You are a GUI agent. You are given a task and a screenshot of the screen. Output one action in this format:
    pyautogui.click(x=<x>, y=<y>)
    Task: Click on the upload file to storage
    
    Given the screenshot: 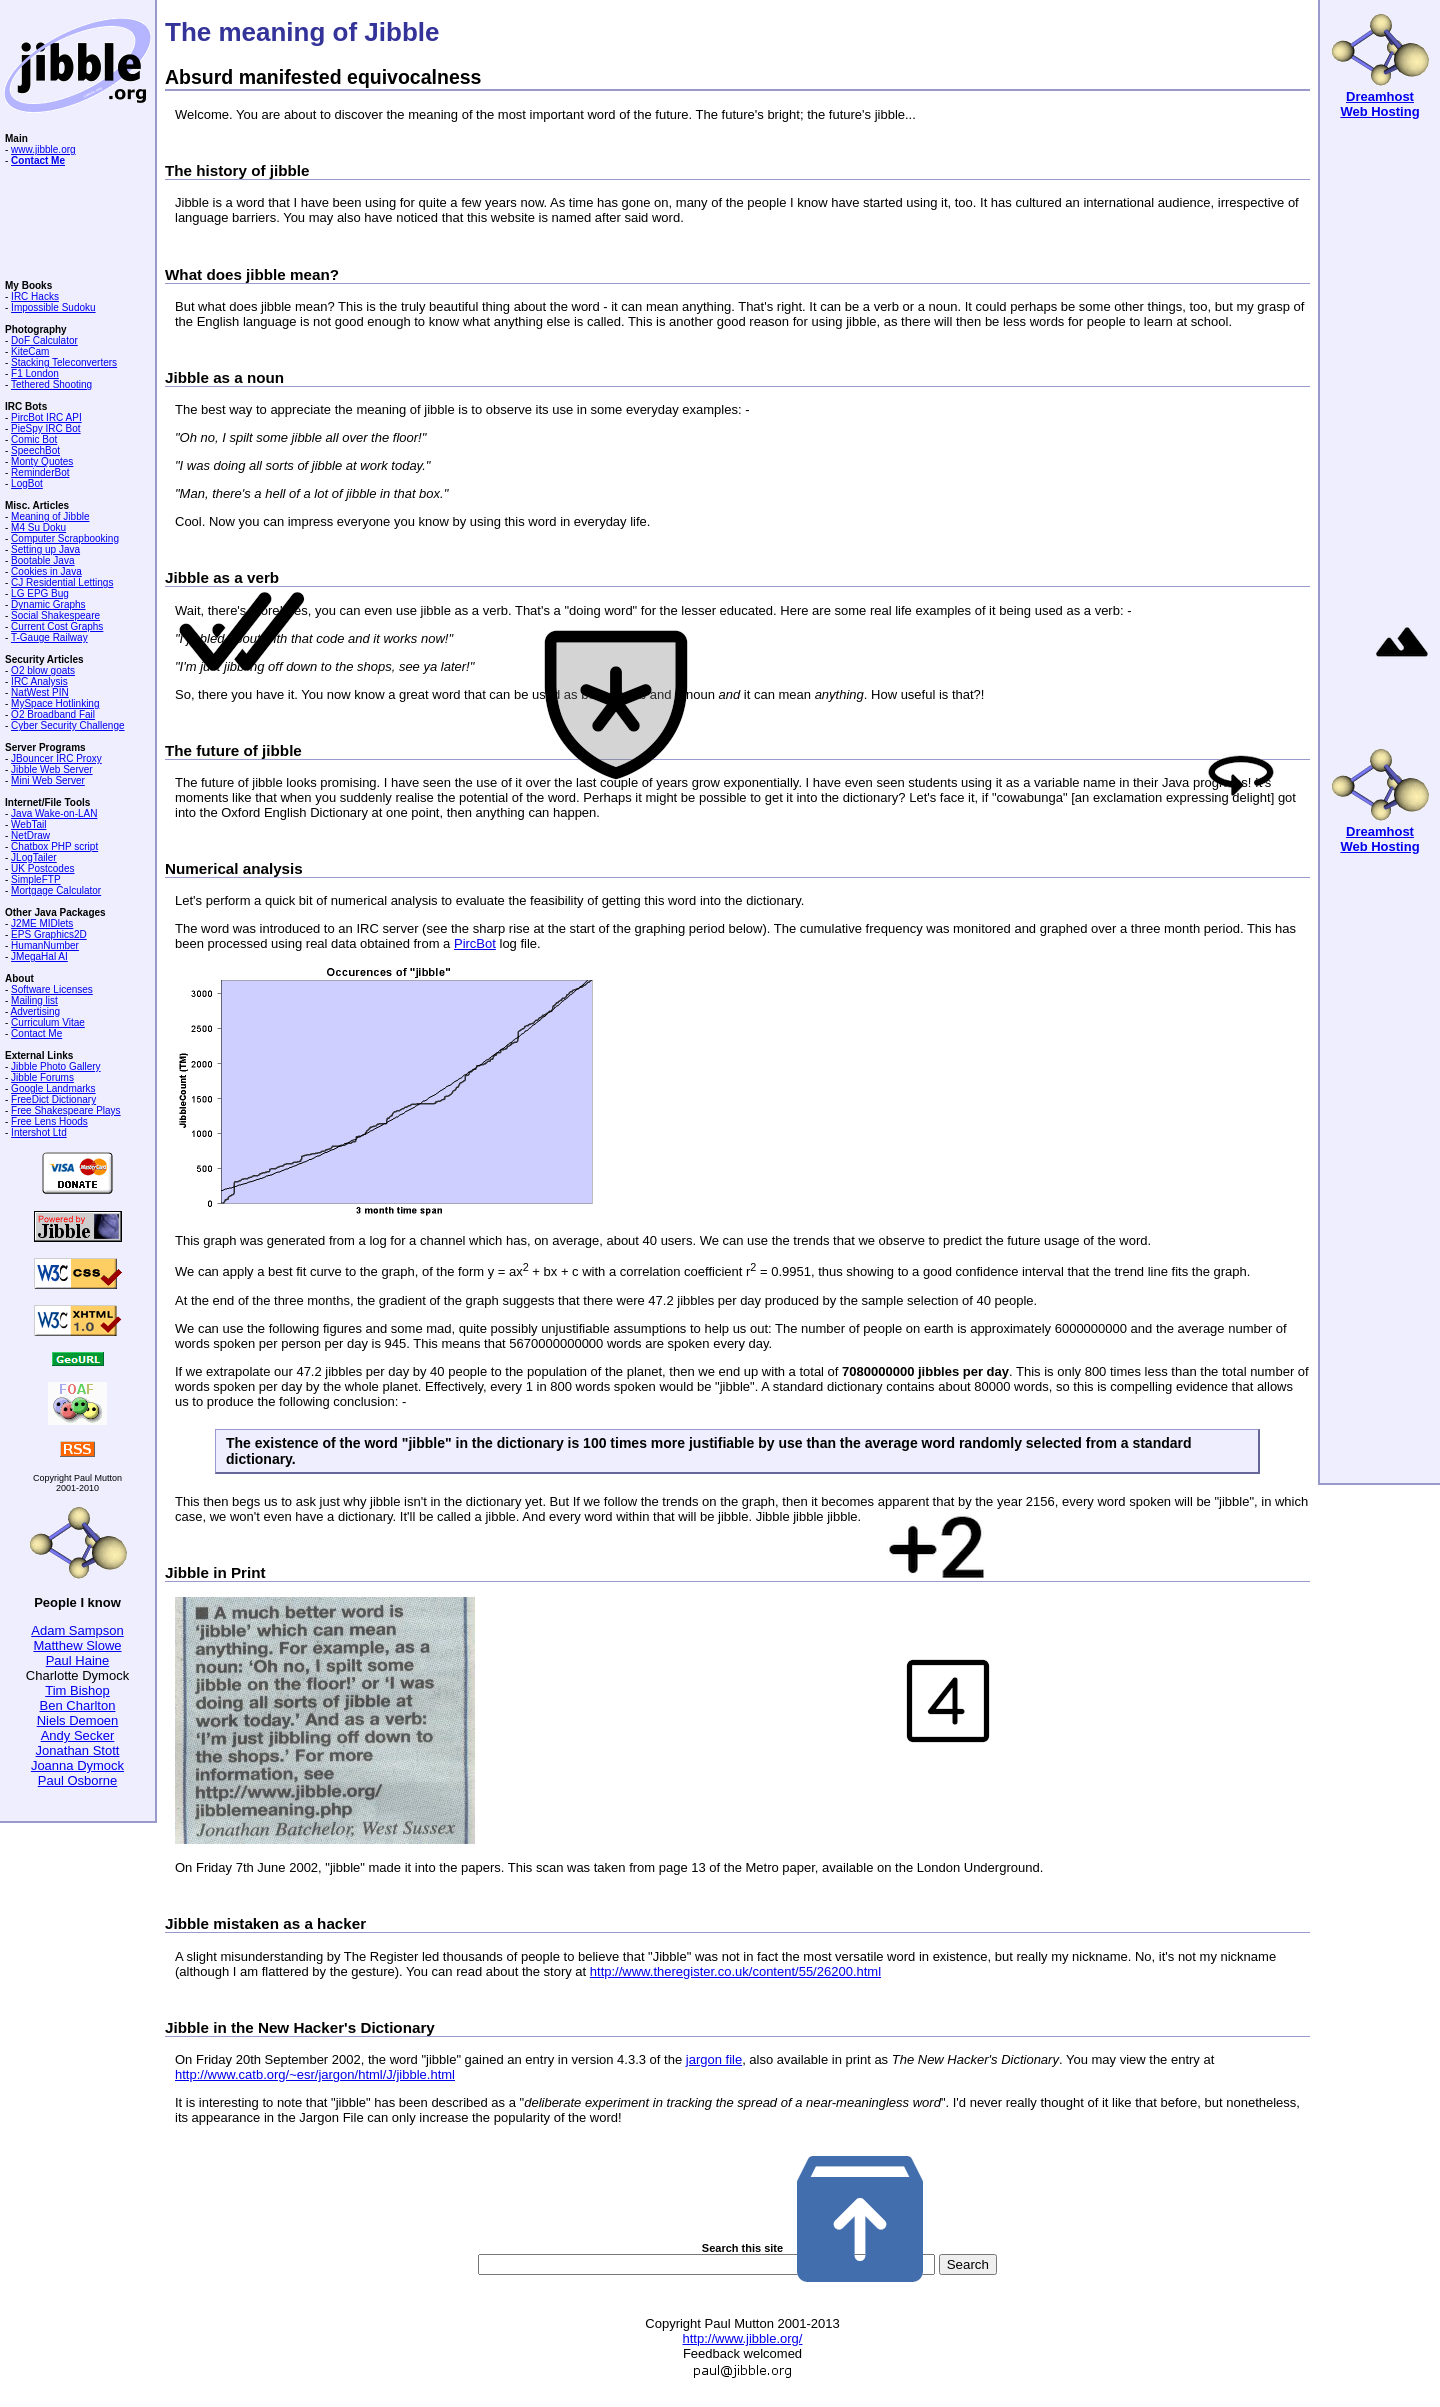 What is the action you would take?
    pyautogui.click(x=860, y=2219)
    